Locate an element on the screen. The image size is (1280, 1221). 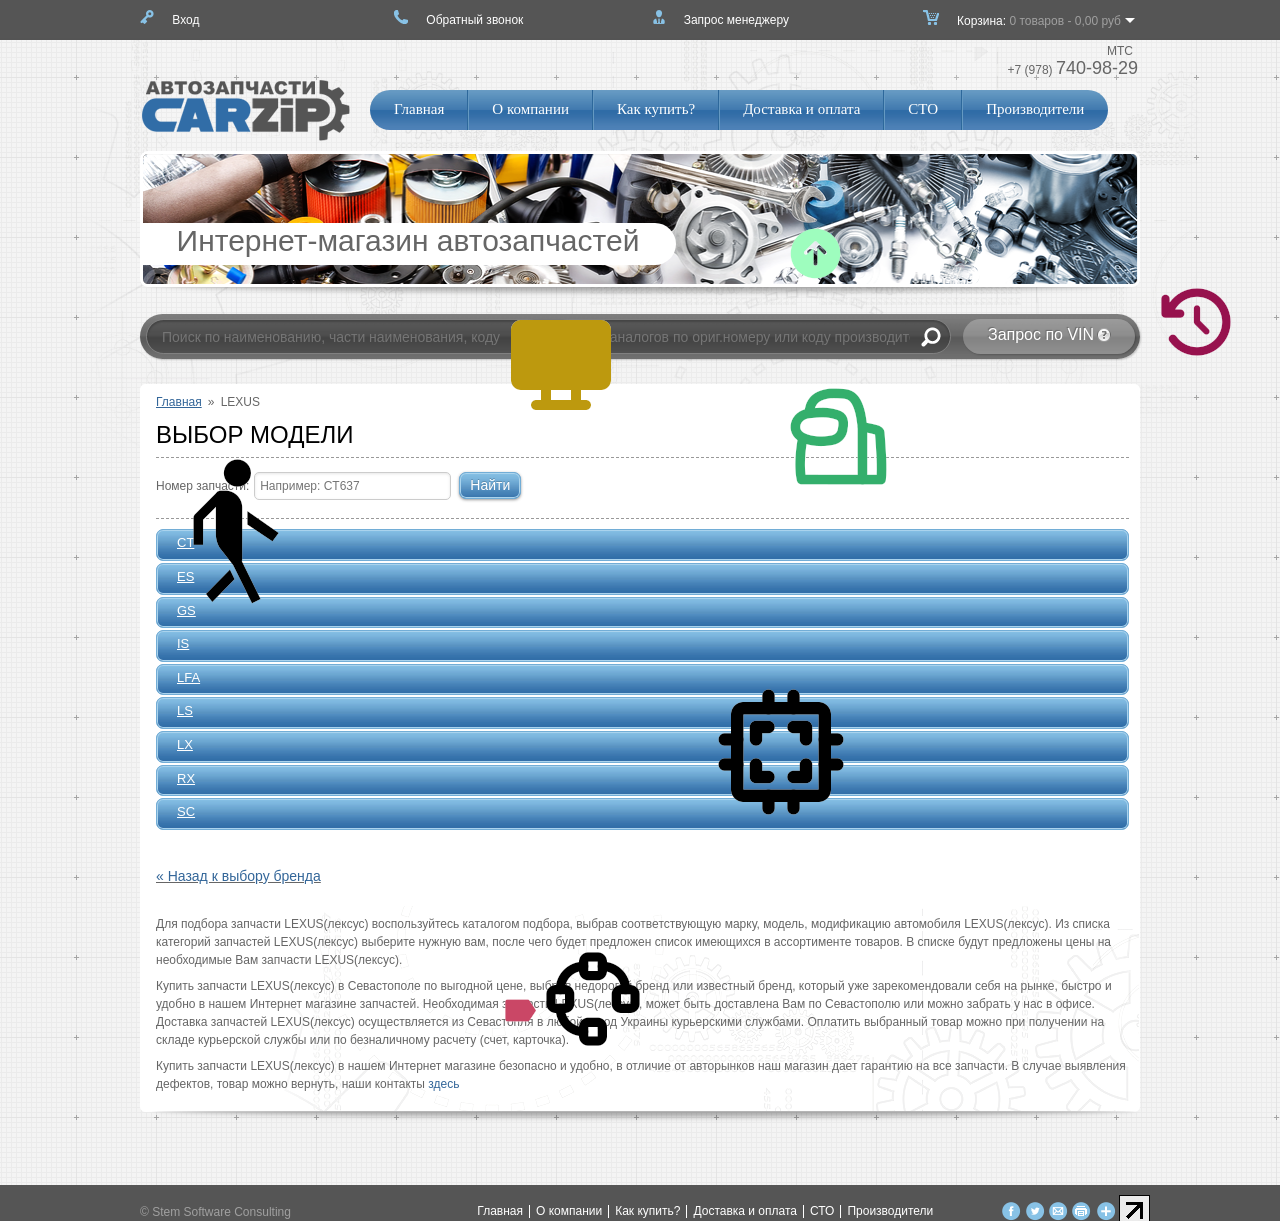
edit bezier curve anchor points is located at coordinates (593, 999).